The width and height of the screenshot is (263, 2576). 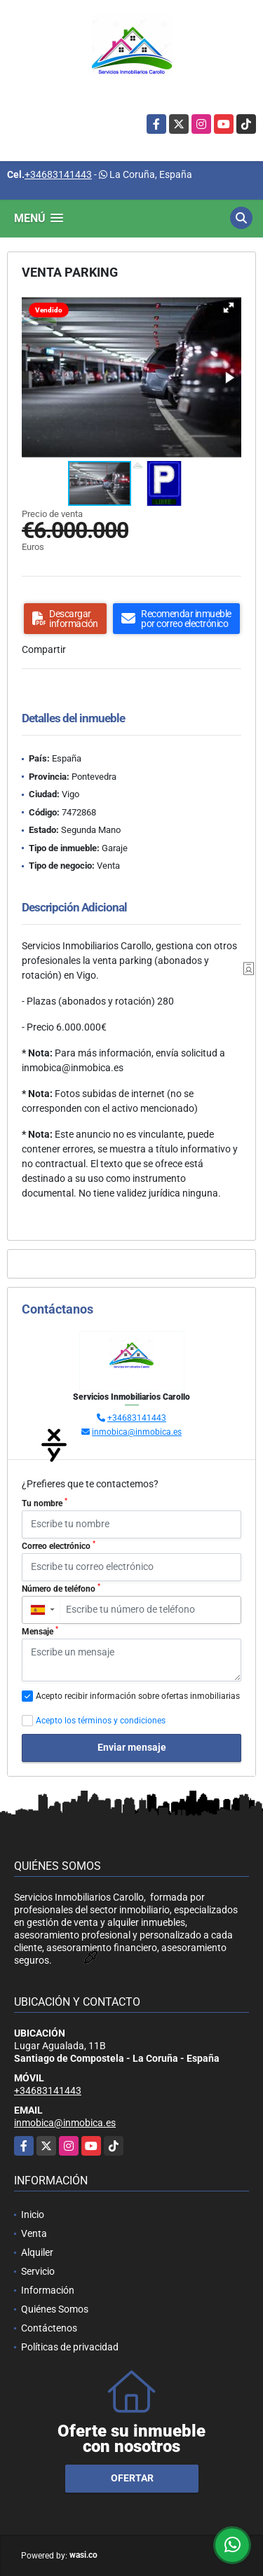 I want to click on perform division calculation, so click(x=54, y=1445).